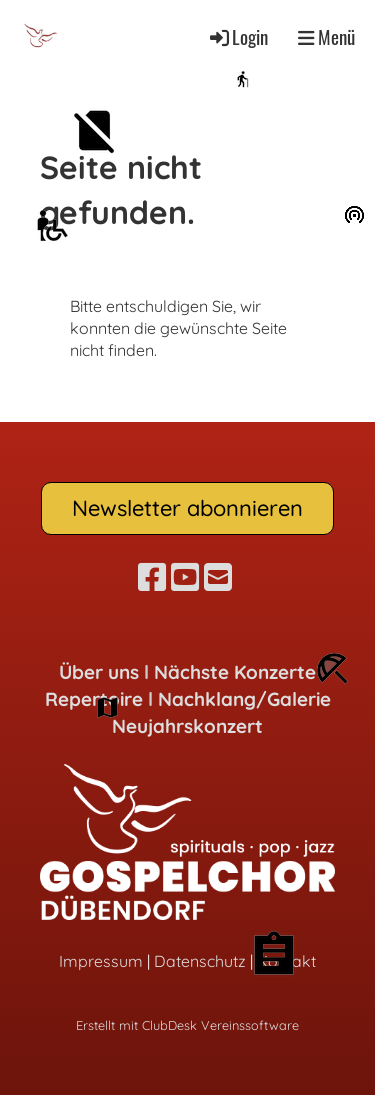 This screenshot has width=375, height=1095. What do you see at coordinates (274, 955) in the screenshot?
I see `view assignments or tasks` at bounding box center [274, 955].